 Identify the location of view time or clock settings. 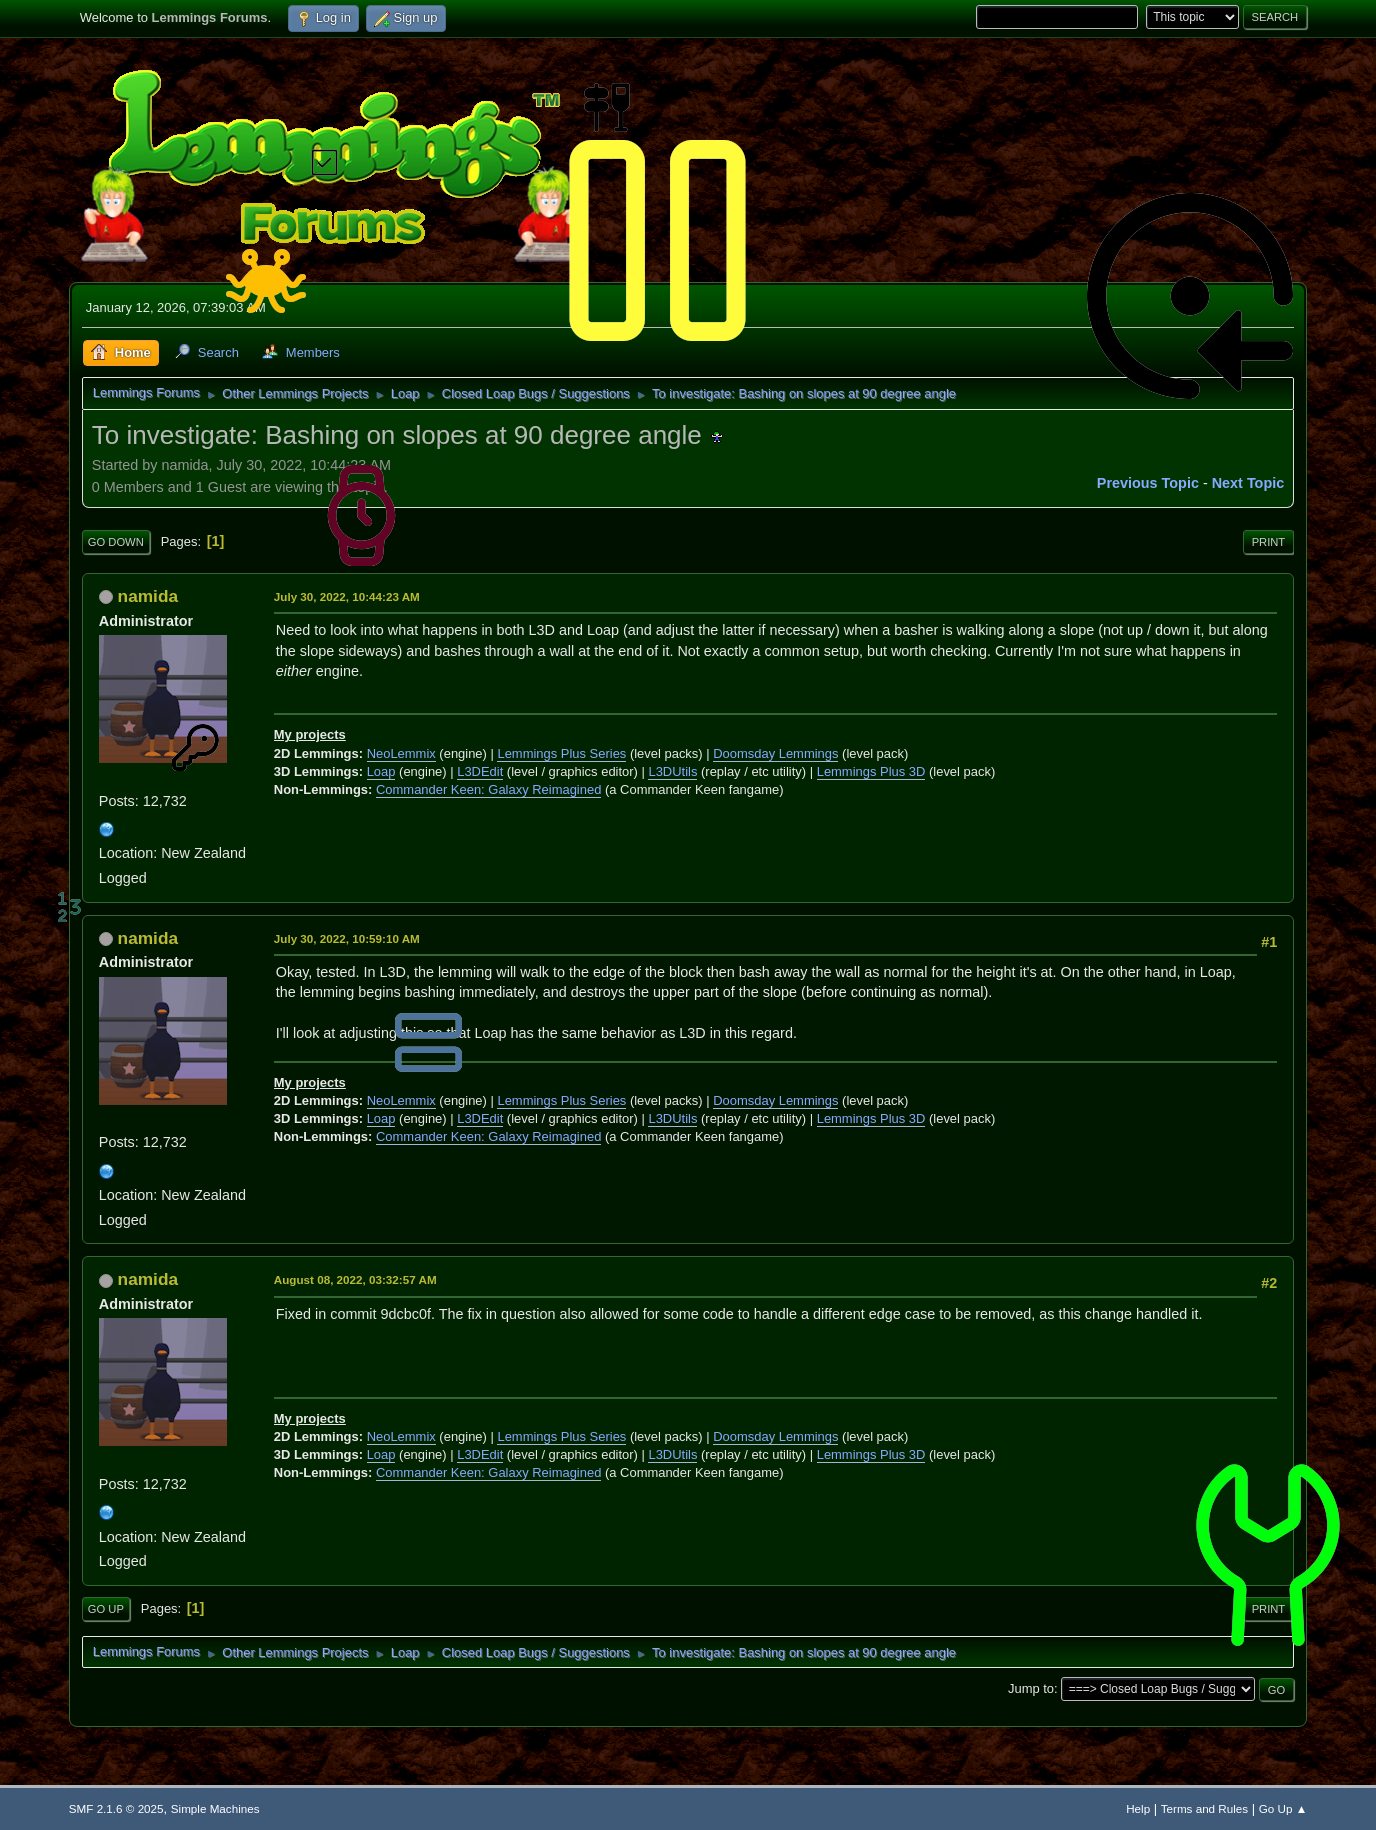
(361, 515).